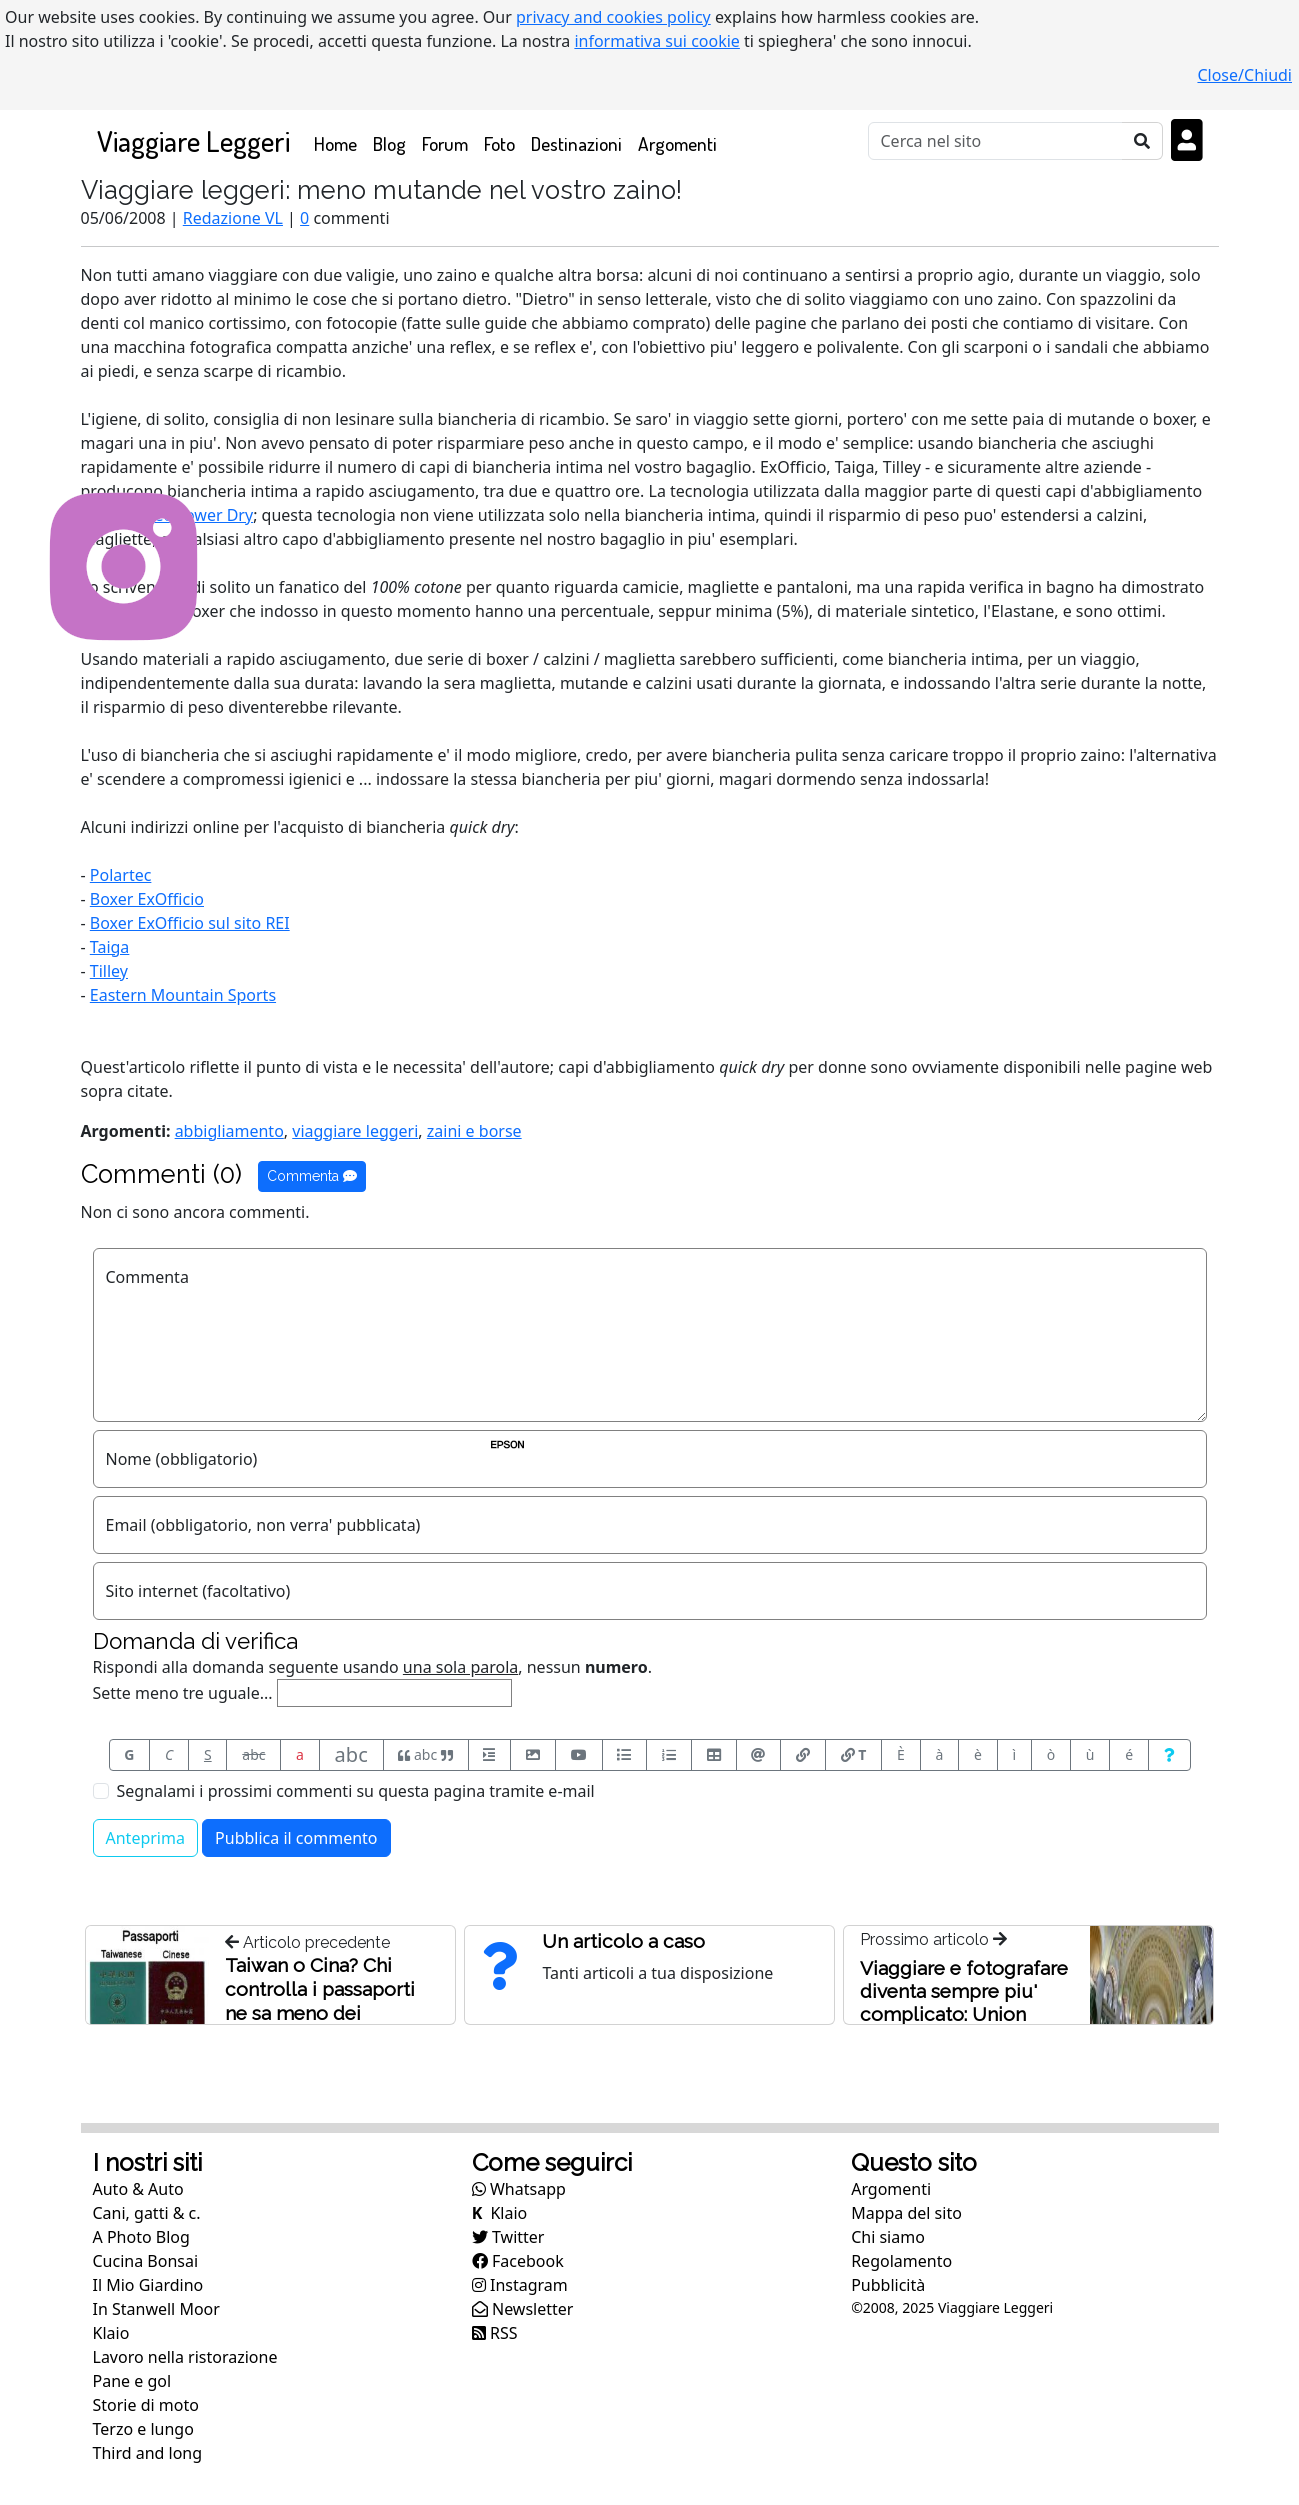 The width and height of the screenshot is (1299, 2505). Describe the element at coordinates (507, 1444) in the screenshot. I see `Epson brand logo` at that location.